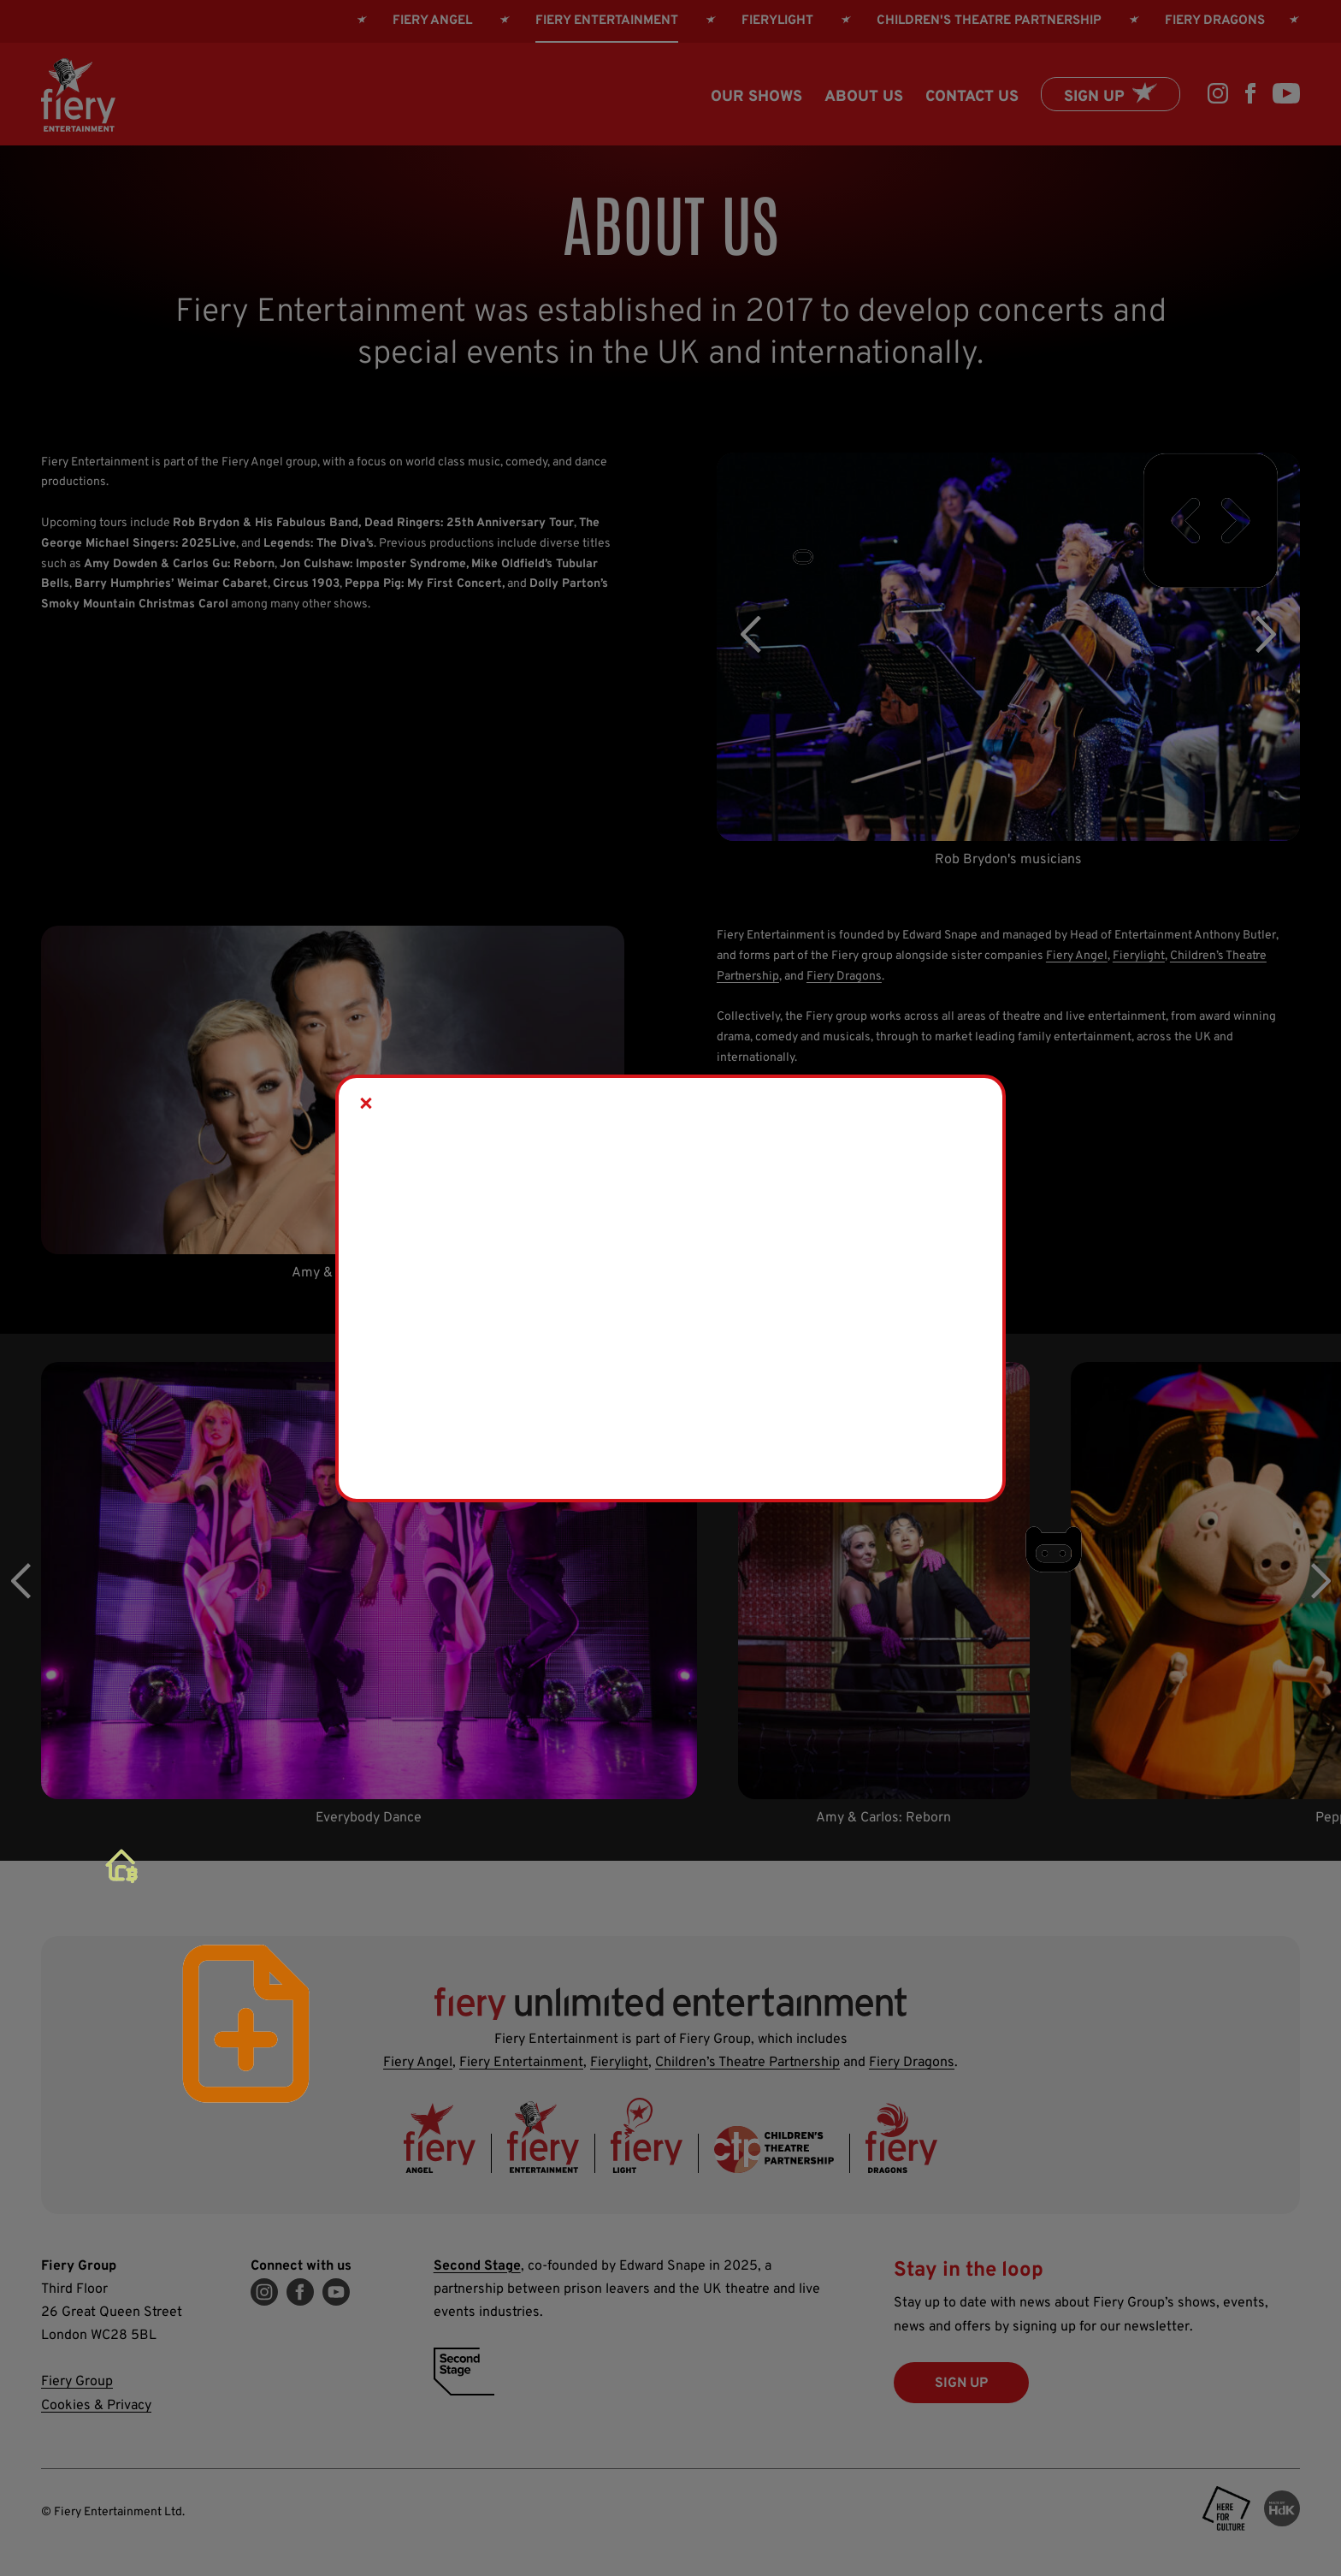 Image resolution: width=1341 pixels, height=2576 pixels. What do you see at coordinates (1054, 1549) in the screenshot?
I see `finn the human character icon from adventure time` at bounding box center [1054, 1549].